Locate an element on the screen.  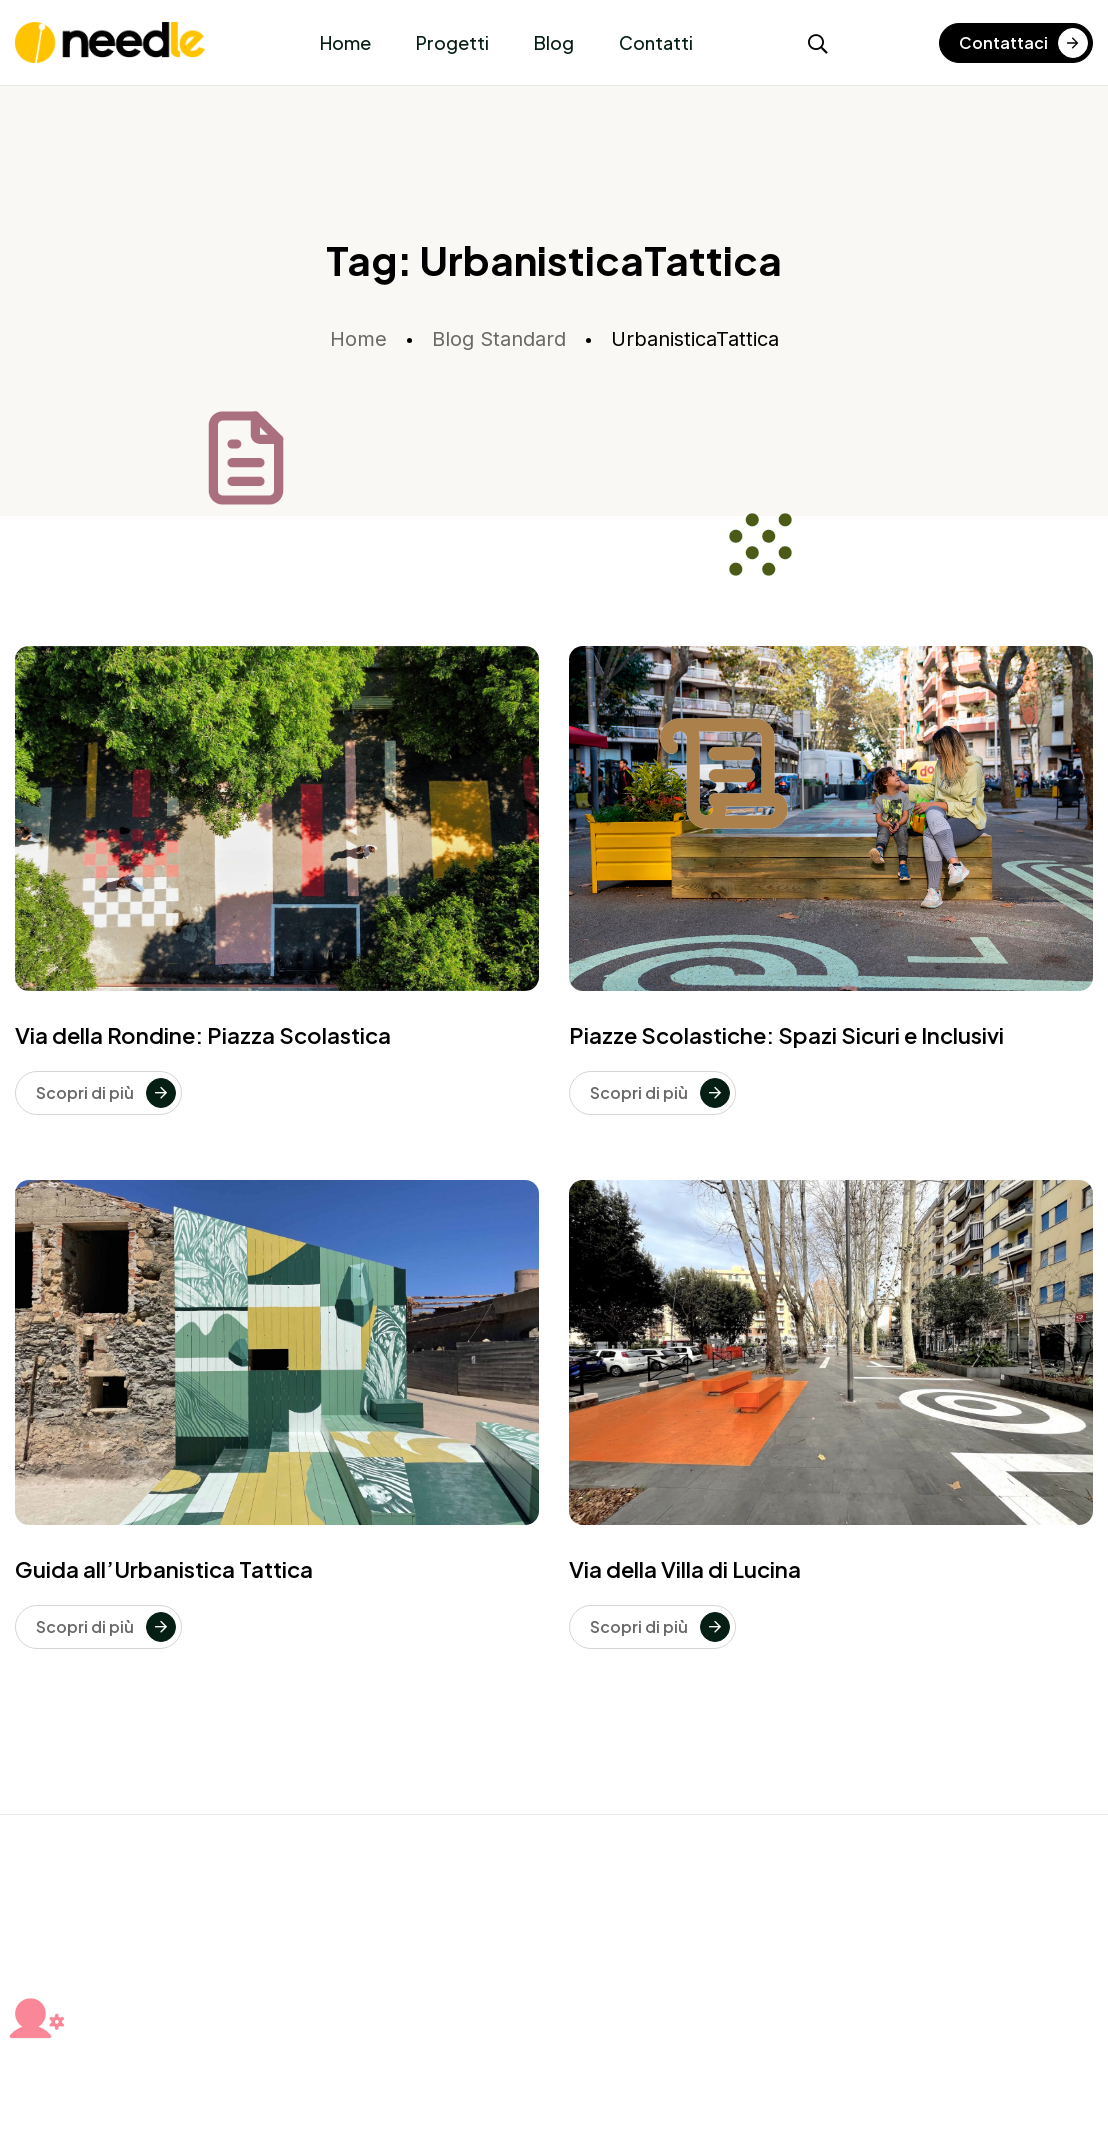
view document contents is located at coordinates (246, 458).